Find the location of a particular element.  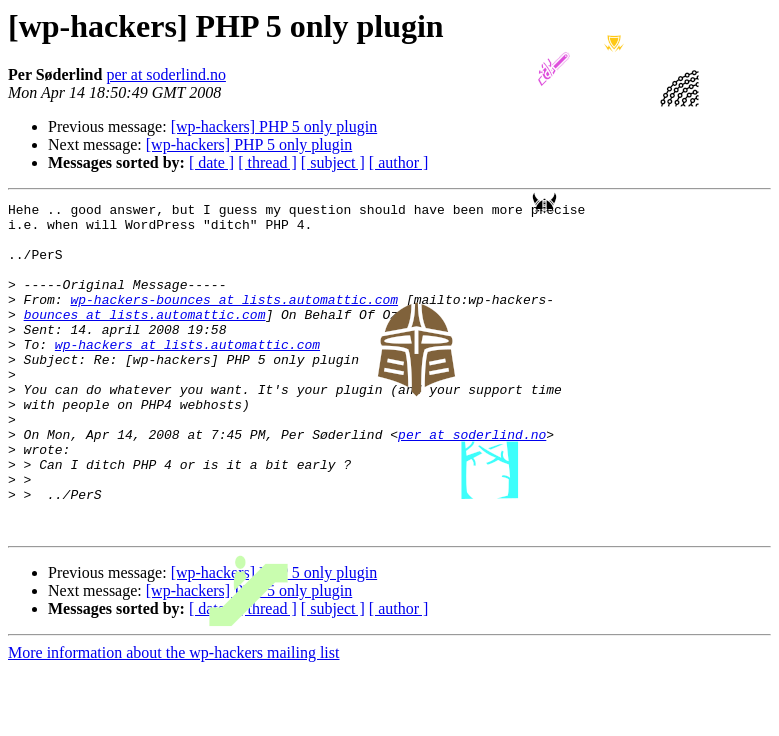

activate power shield or energy protection is located at coordinates (614, 43).